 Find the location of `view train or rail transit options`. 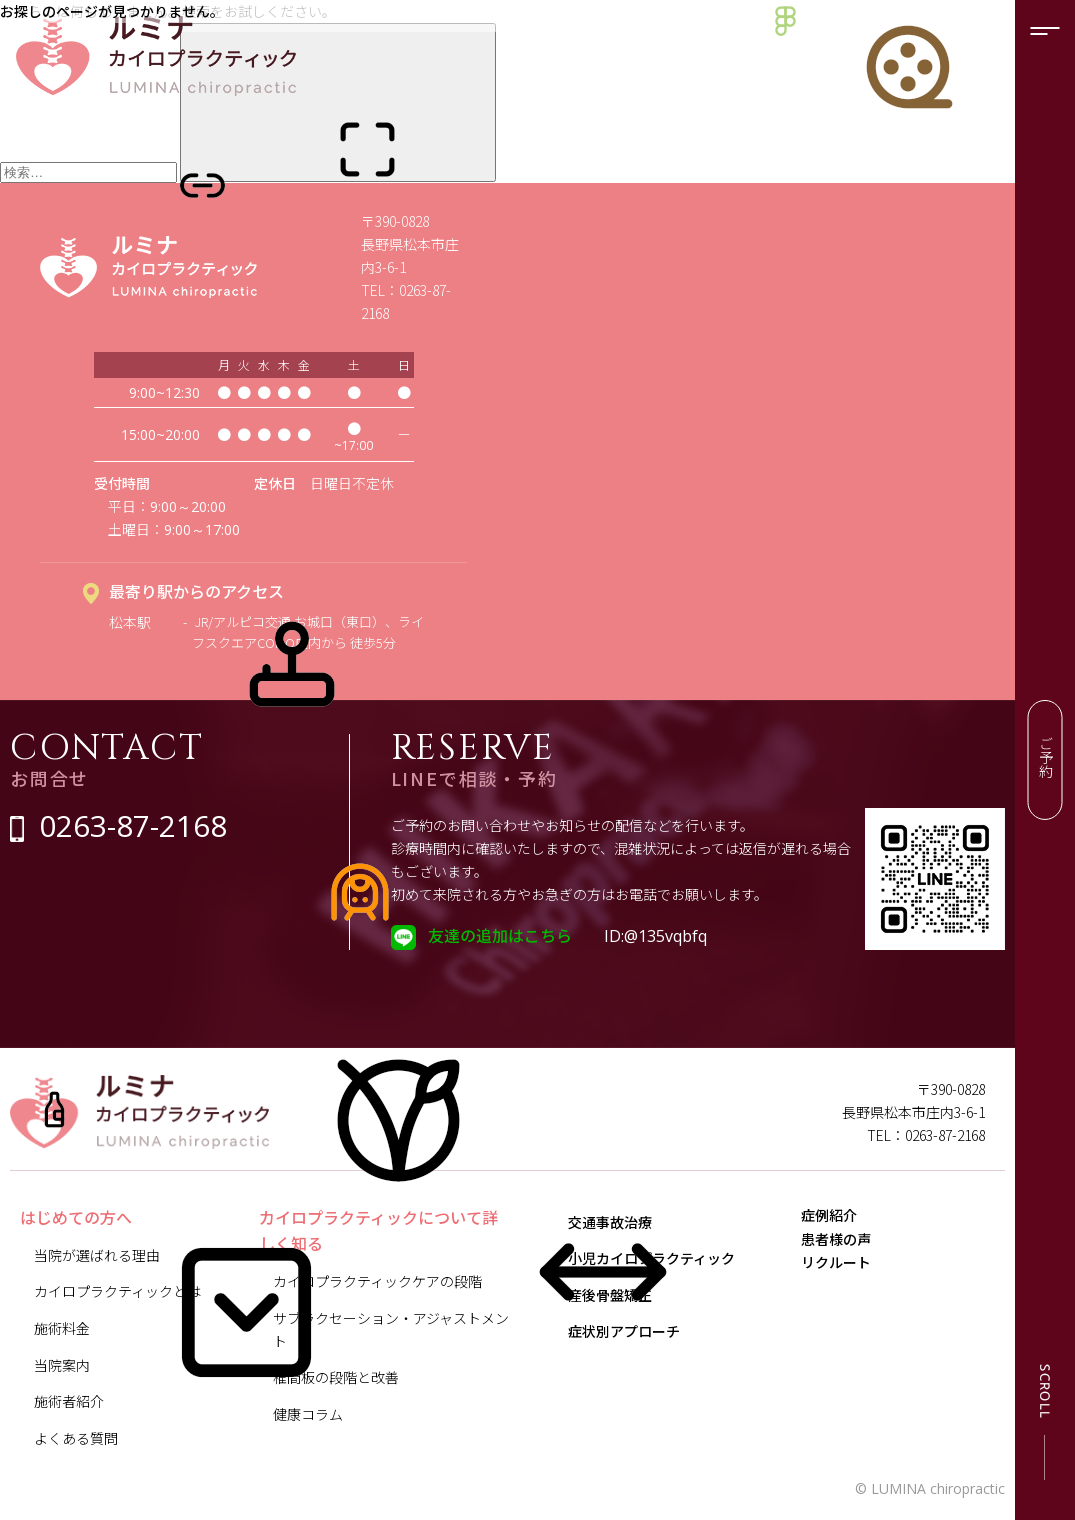

view train or rail transit options is located at coordinates (360, 892).